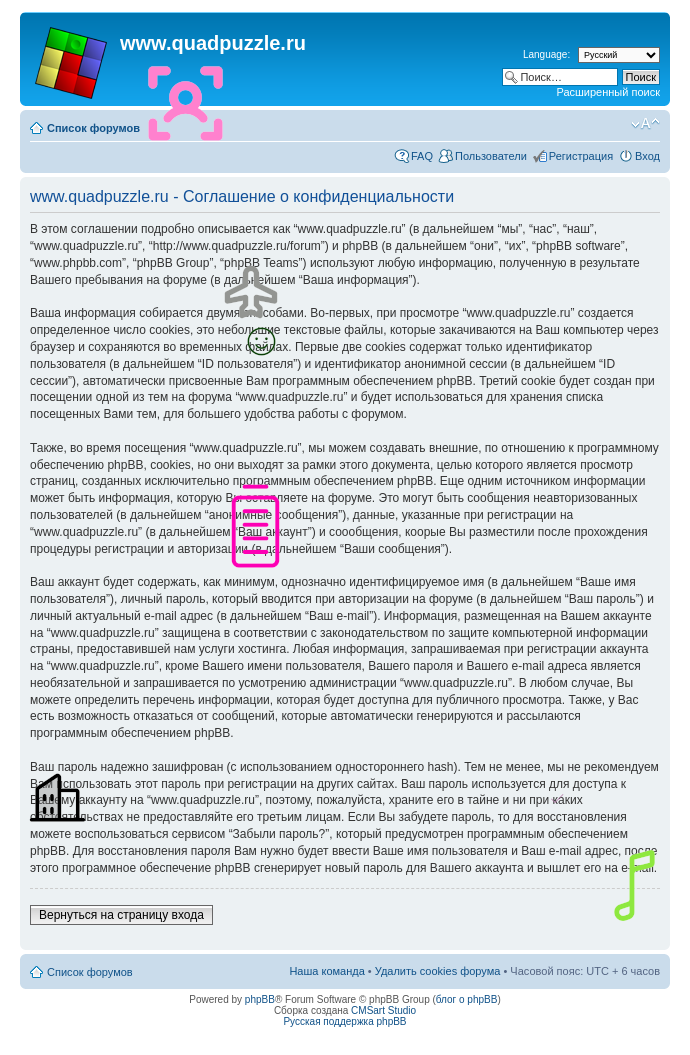 The image size is (690, 1055). Describe the element at coordinates (255, 527) in the screenshot. I see `indicates full battery charge` at that location.